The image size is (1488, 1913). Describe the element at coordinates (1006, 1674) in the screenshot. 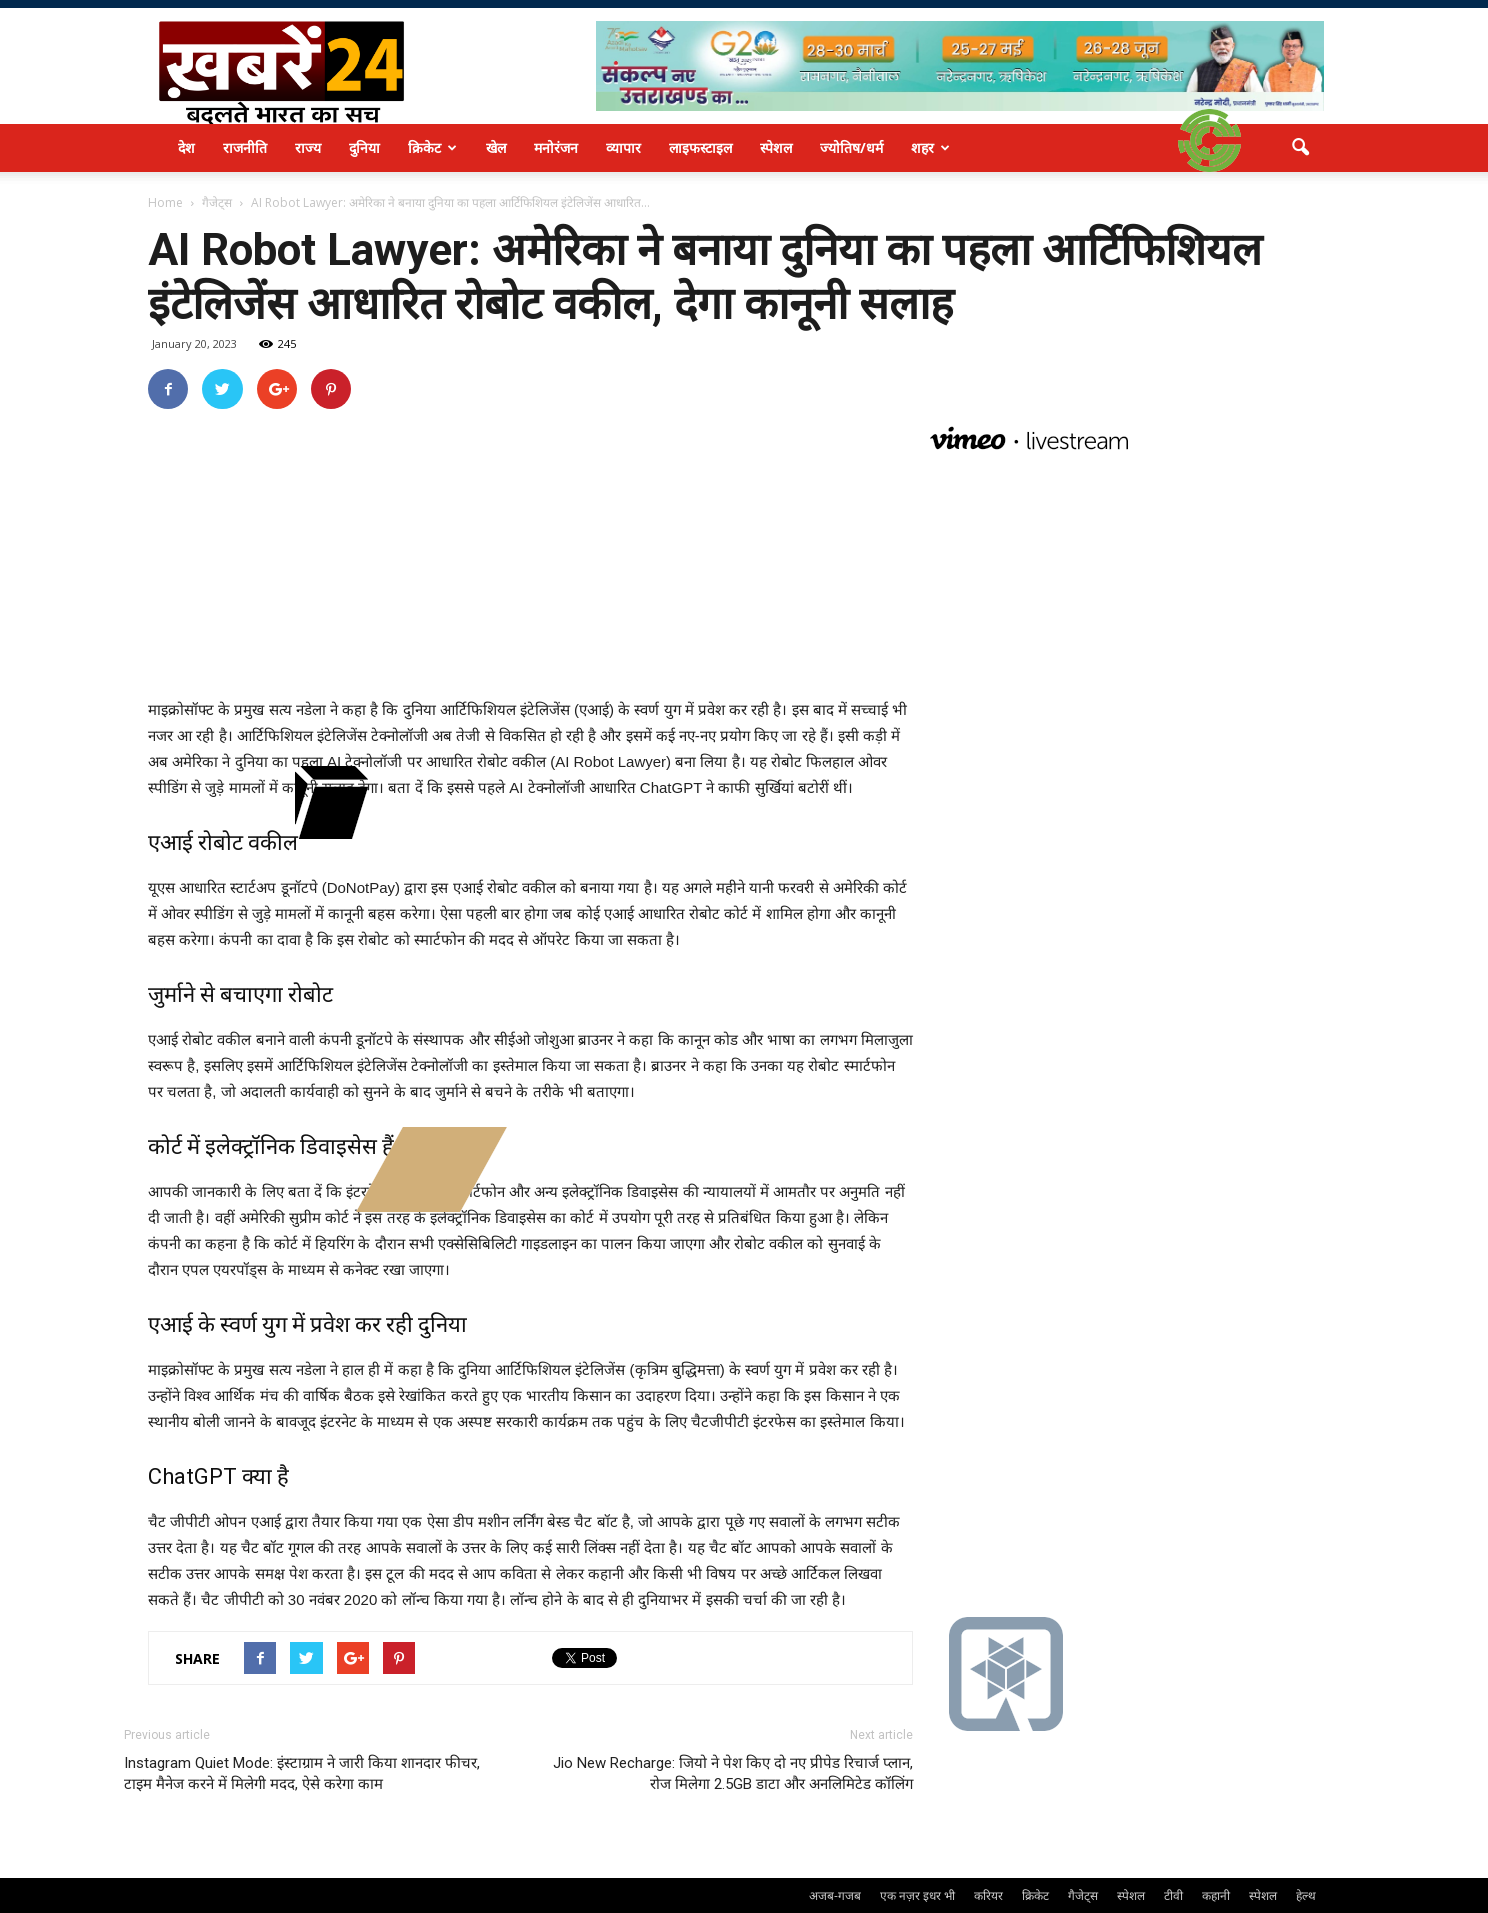

I see `quarkus framework logo` at that location.